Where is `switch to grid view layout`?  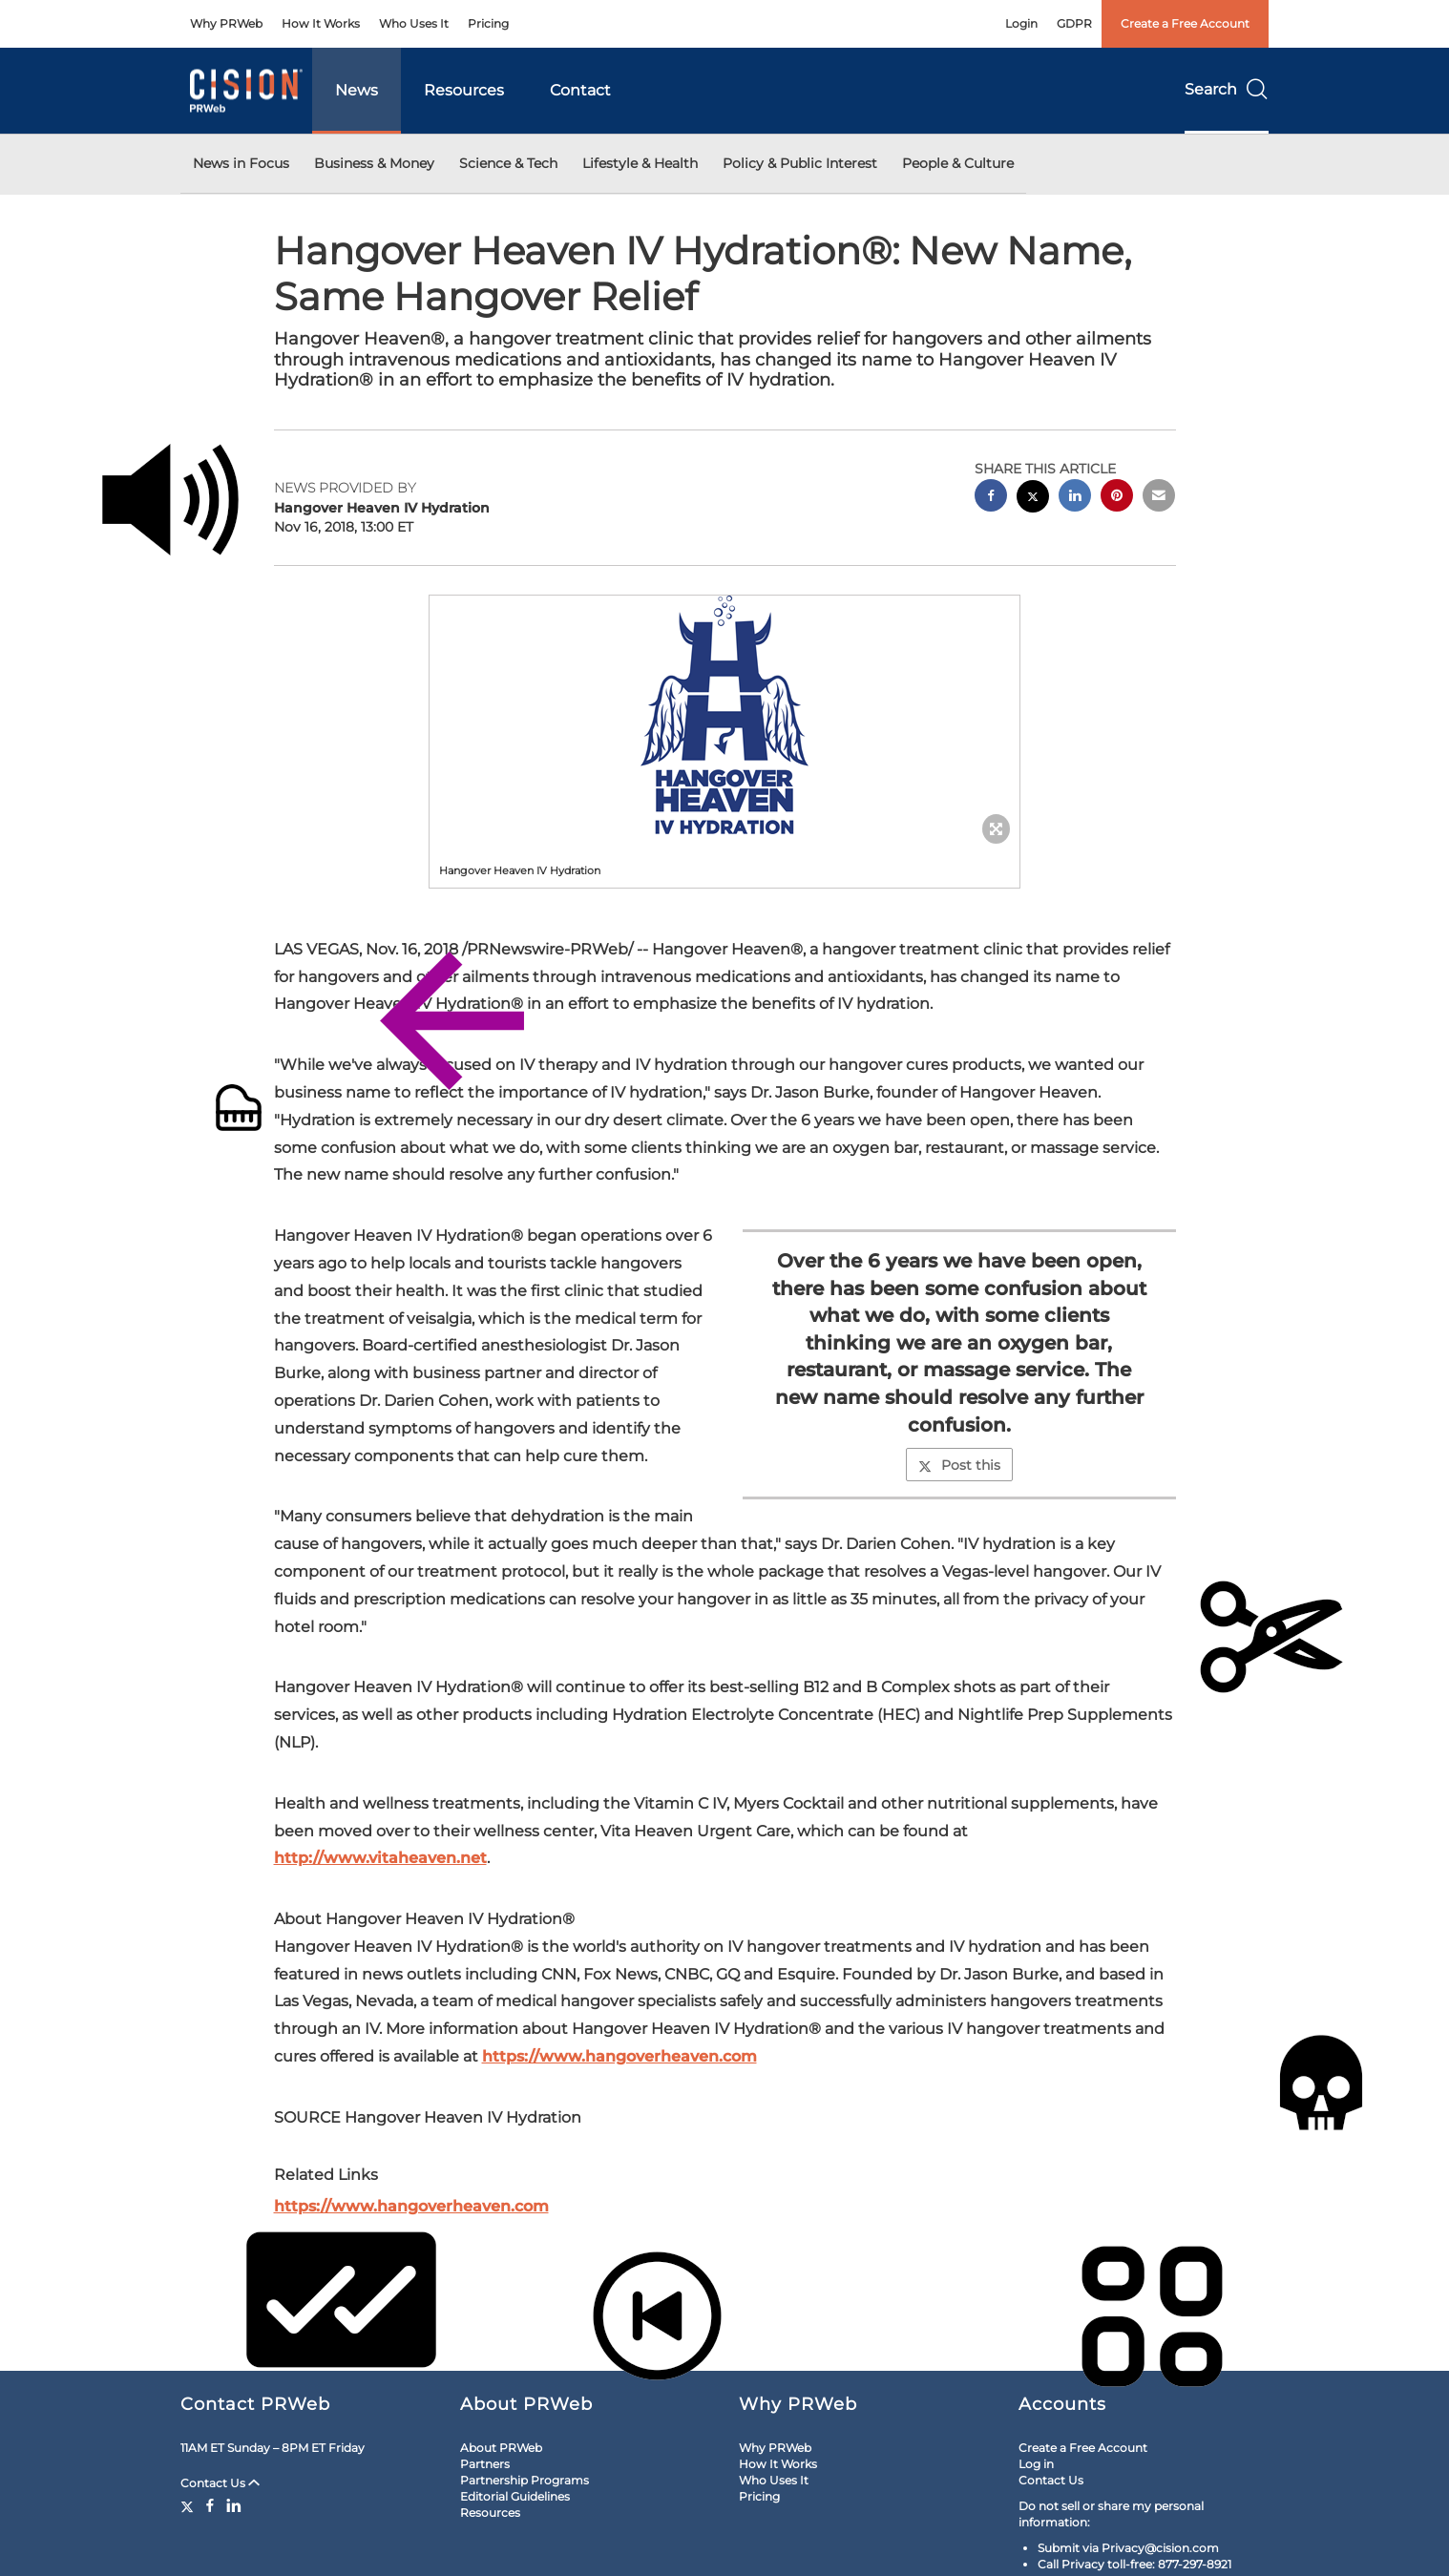 switch to grid view layout is located at coordinates (1152, 2316).